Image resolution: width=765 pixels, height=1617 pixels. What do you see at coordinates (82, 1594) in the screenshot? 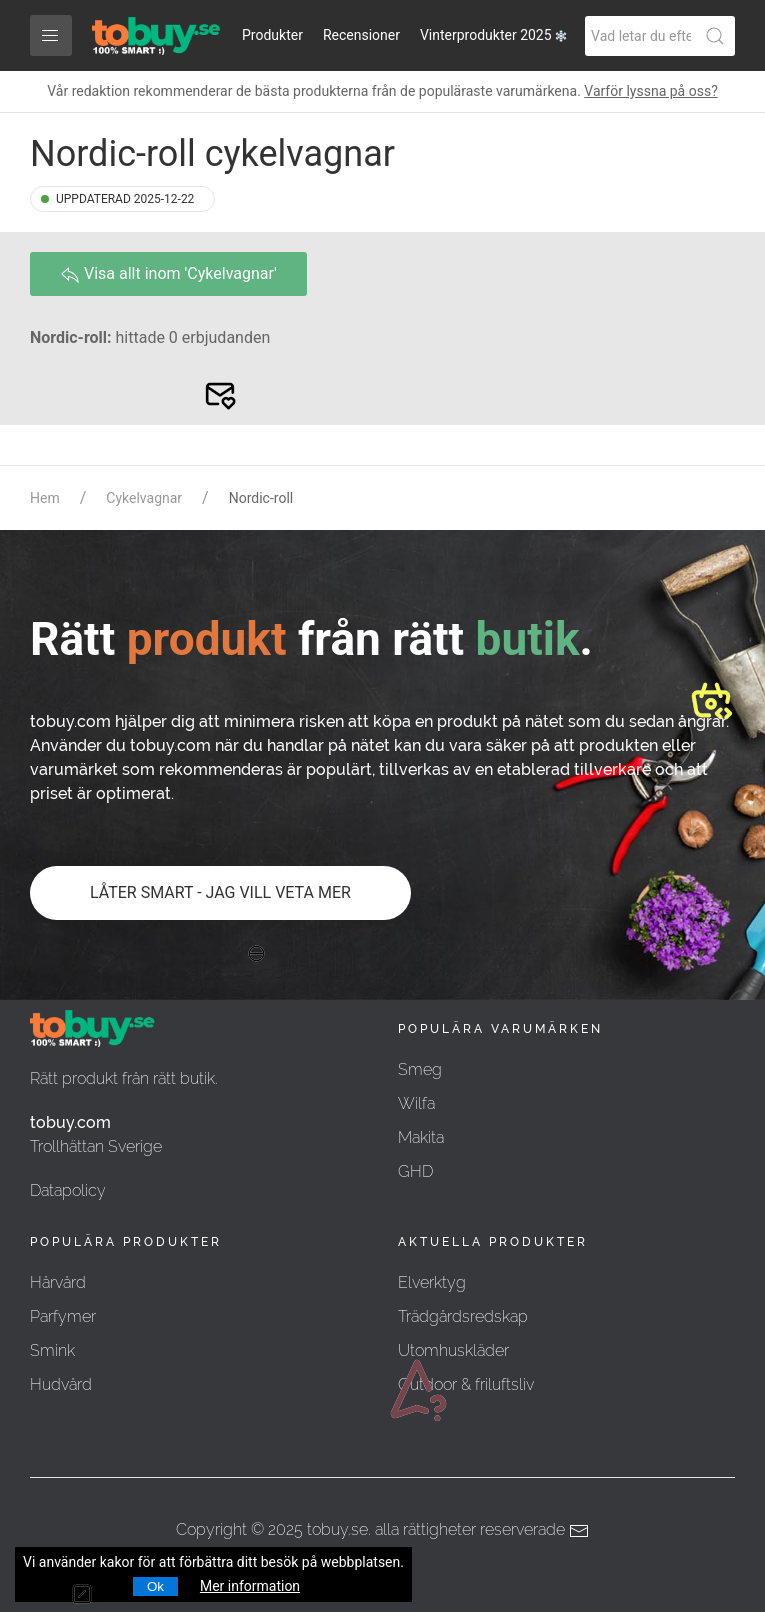
I see `indicates a blocked or prohibited action` at bounding box center [82, 1594].